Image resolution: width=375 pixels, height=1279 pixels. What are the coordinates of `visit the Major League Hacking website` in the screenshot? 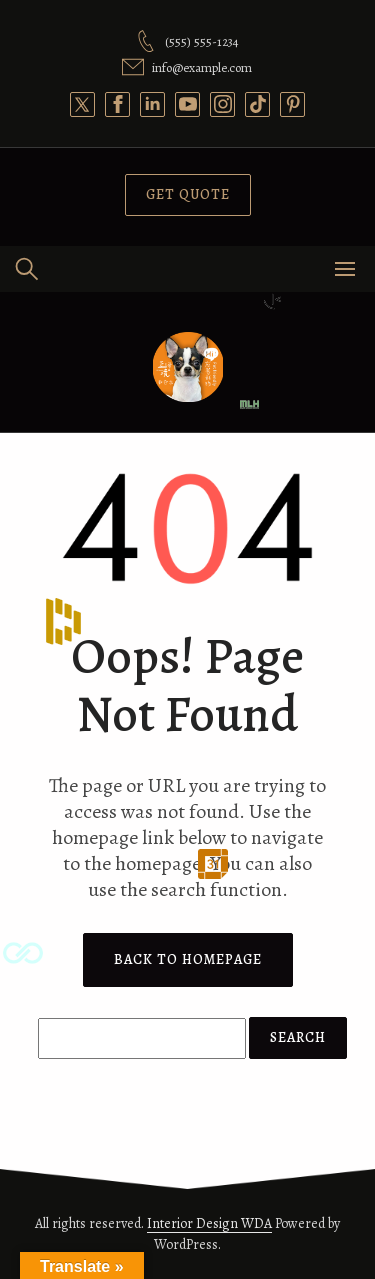 It's located at (249, 404).